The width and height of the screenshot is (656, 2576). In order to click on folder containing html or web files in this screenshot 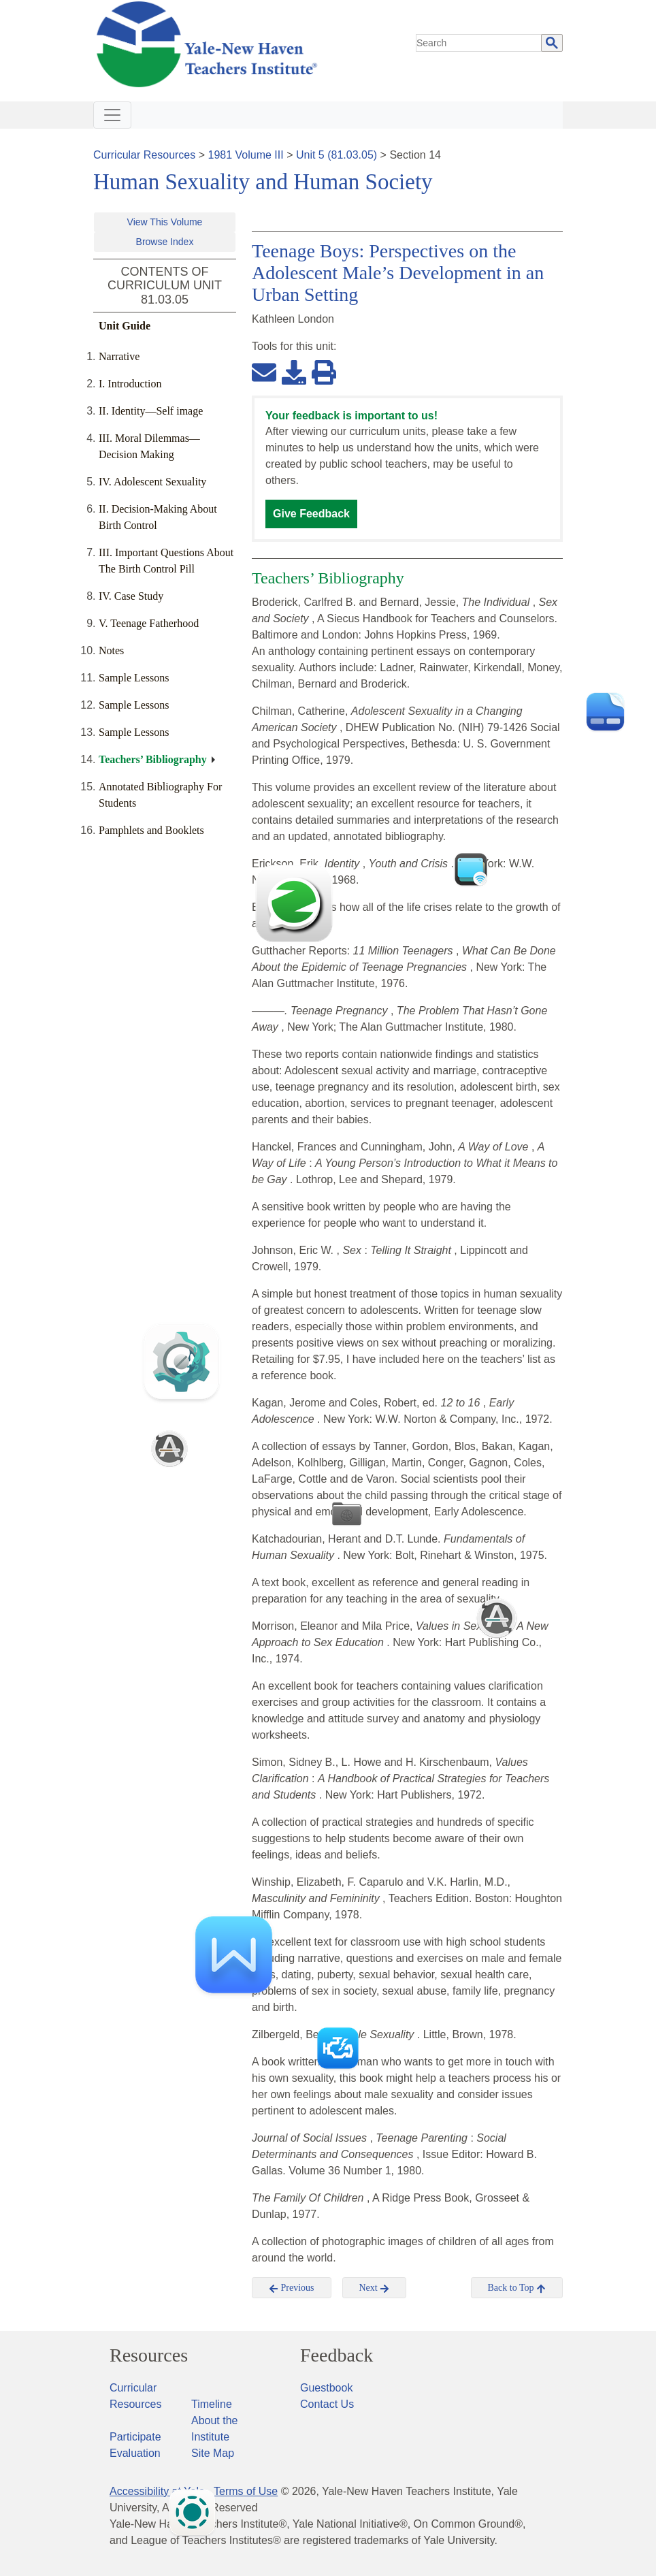, I will do `click(346, 1513)`.